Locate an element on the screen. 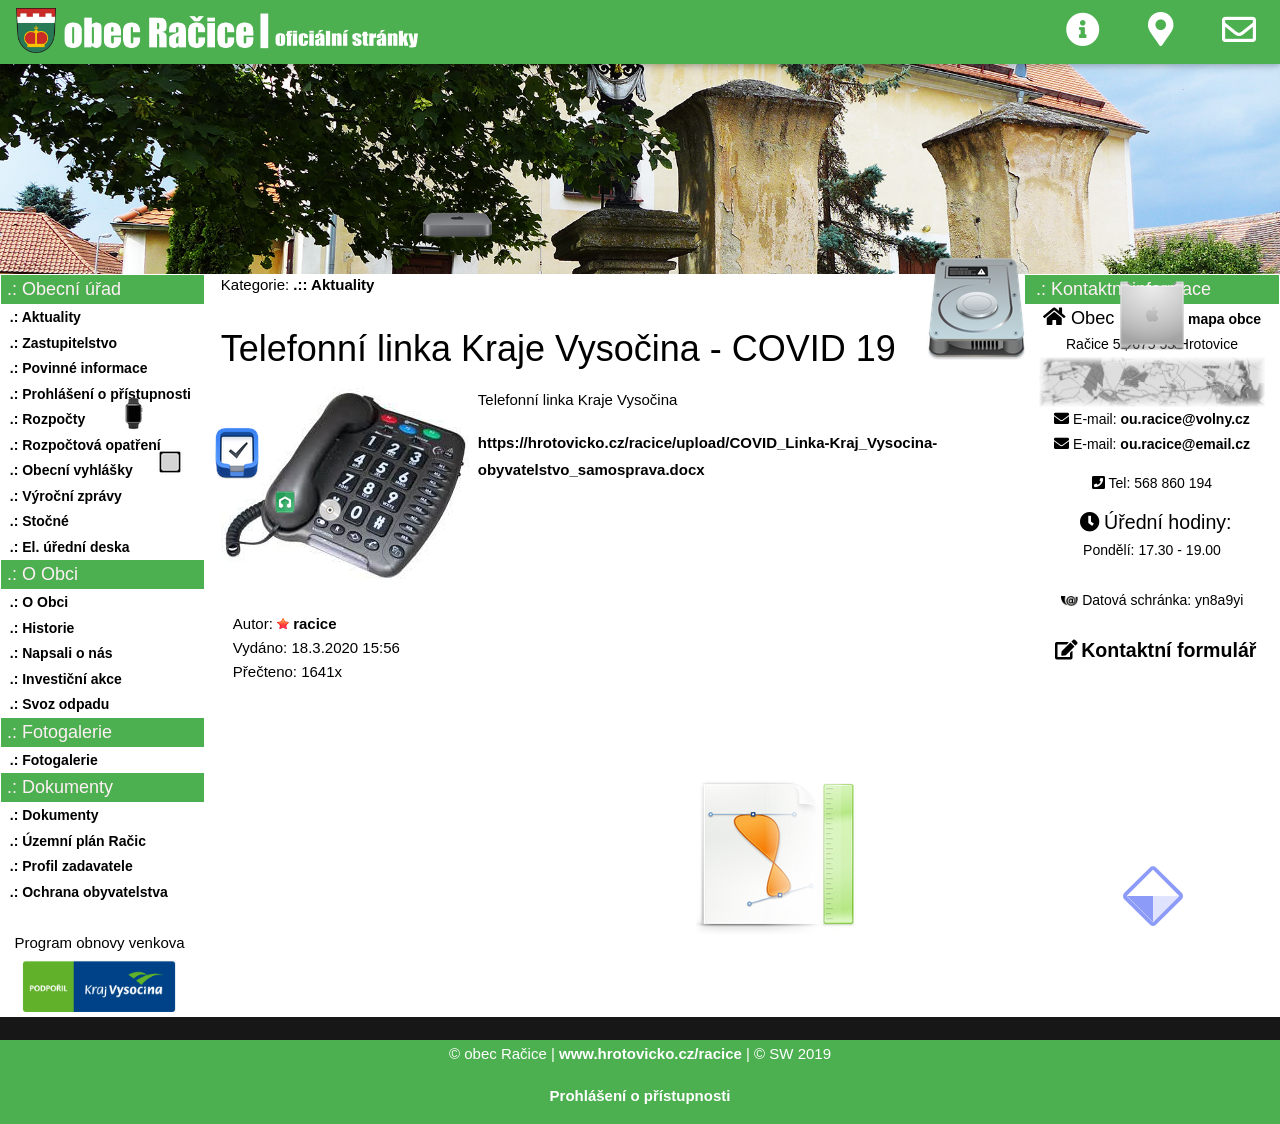  indicates mac pro desktop computer in system settings is located at coordinates (1152, 316).